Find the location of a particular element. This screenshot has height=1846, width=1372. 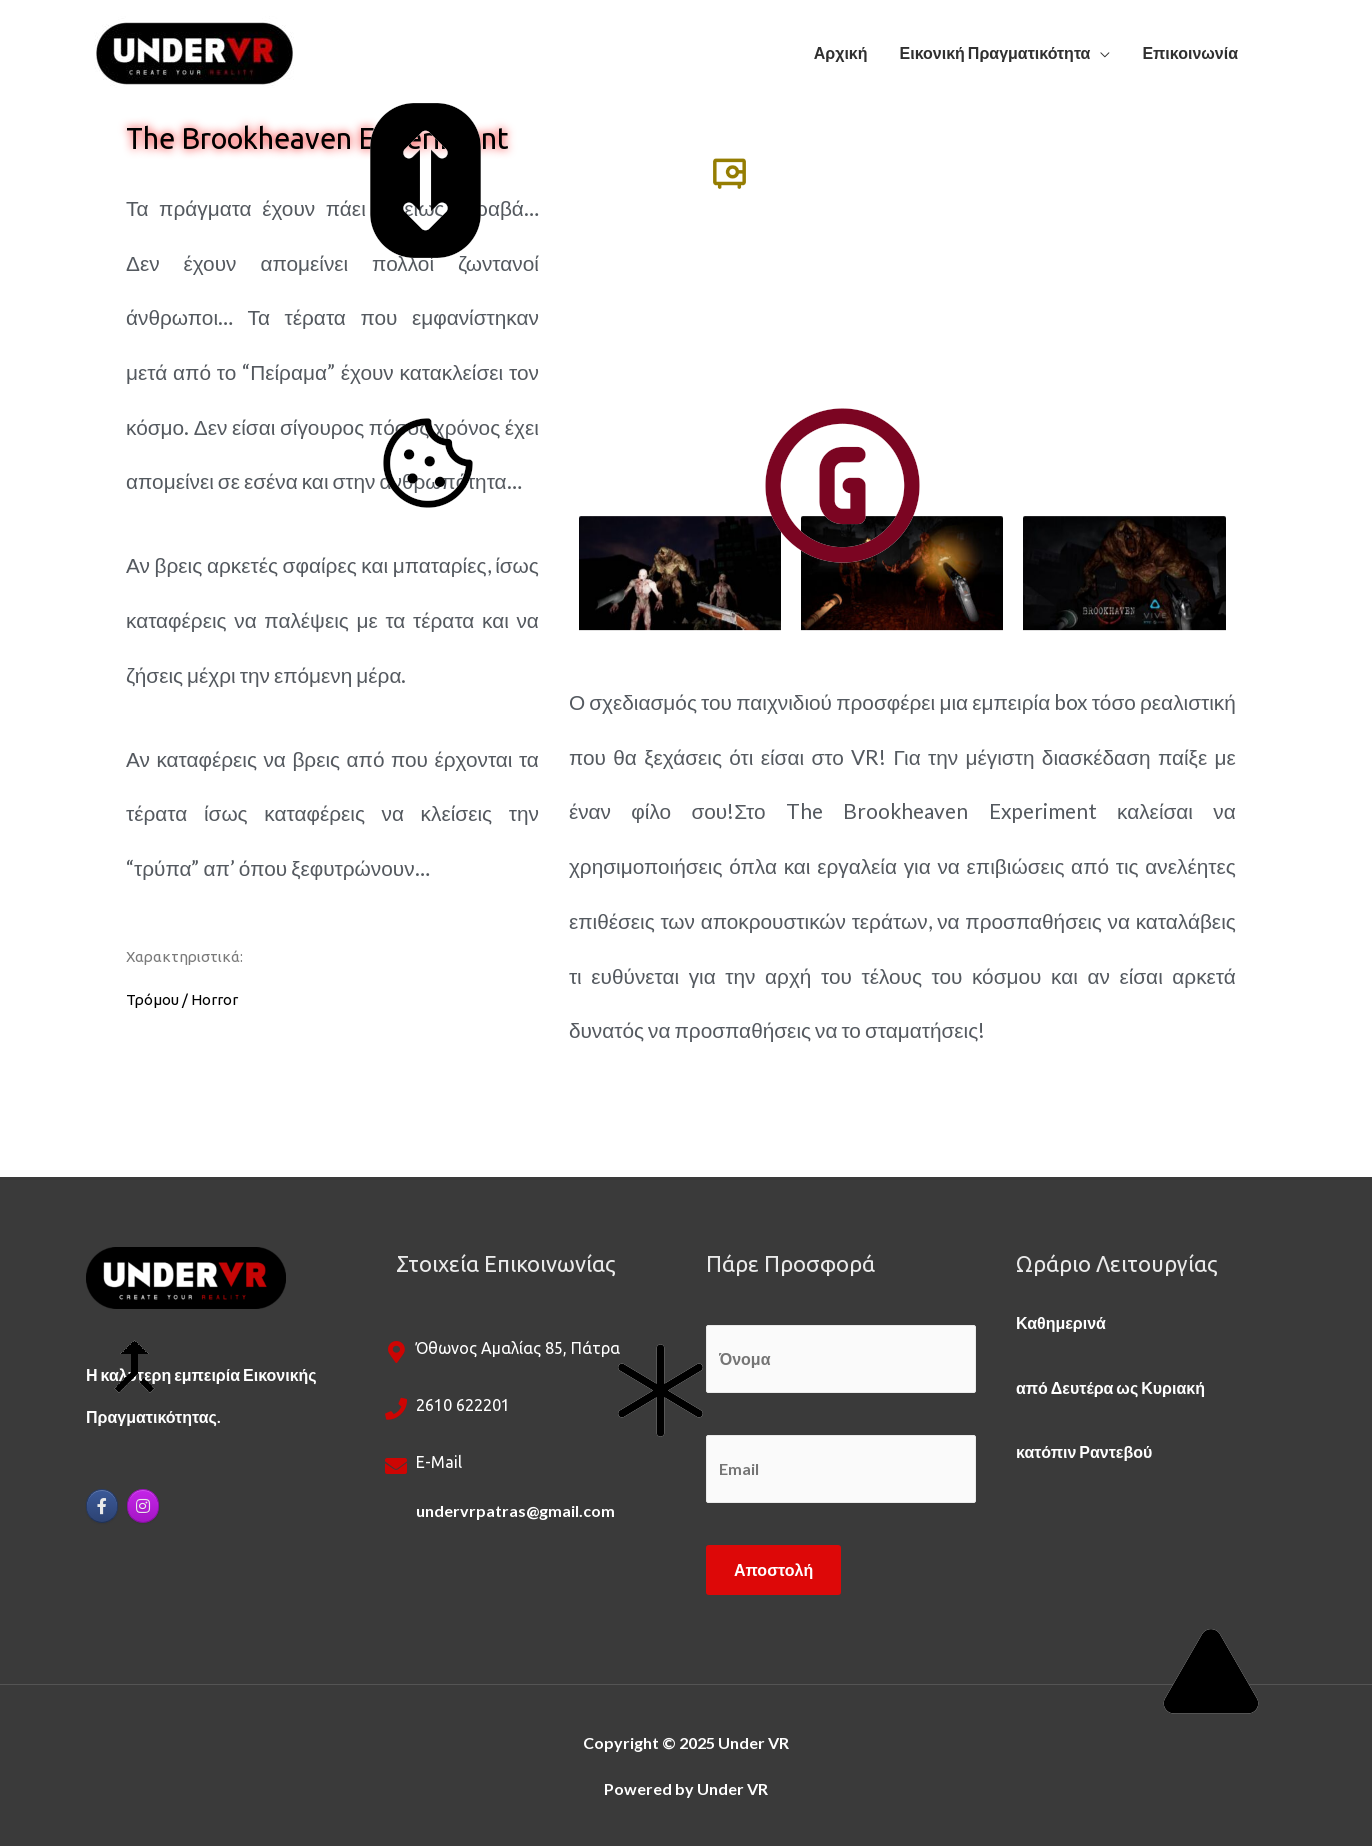

manage cookie preferences and privacy settings is located at coordinates (428, 463).